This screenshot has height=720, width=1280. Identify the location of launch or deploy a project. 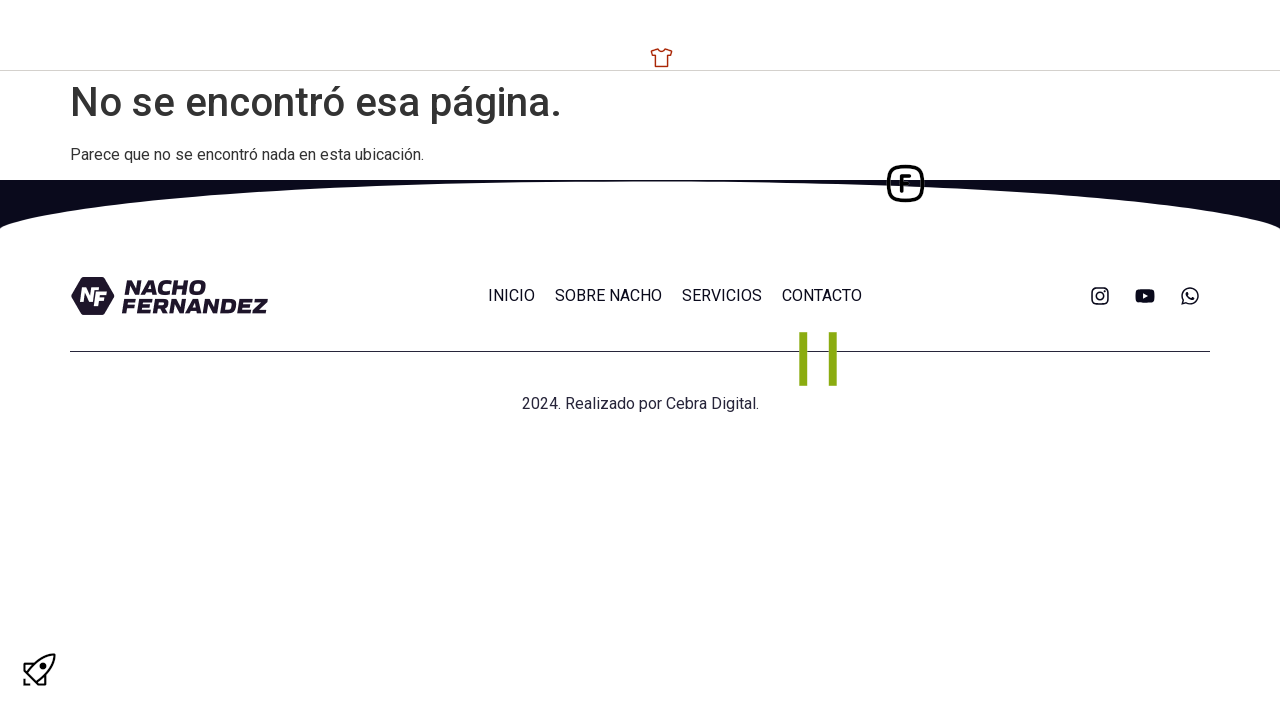
(39, 669).